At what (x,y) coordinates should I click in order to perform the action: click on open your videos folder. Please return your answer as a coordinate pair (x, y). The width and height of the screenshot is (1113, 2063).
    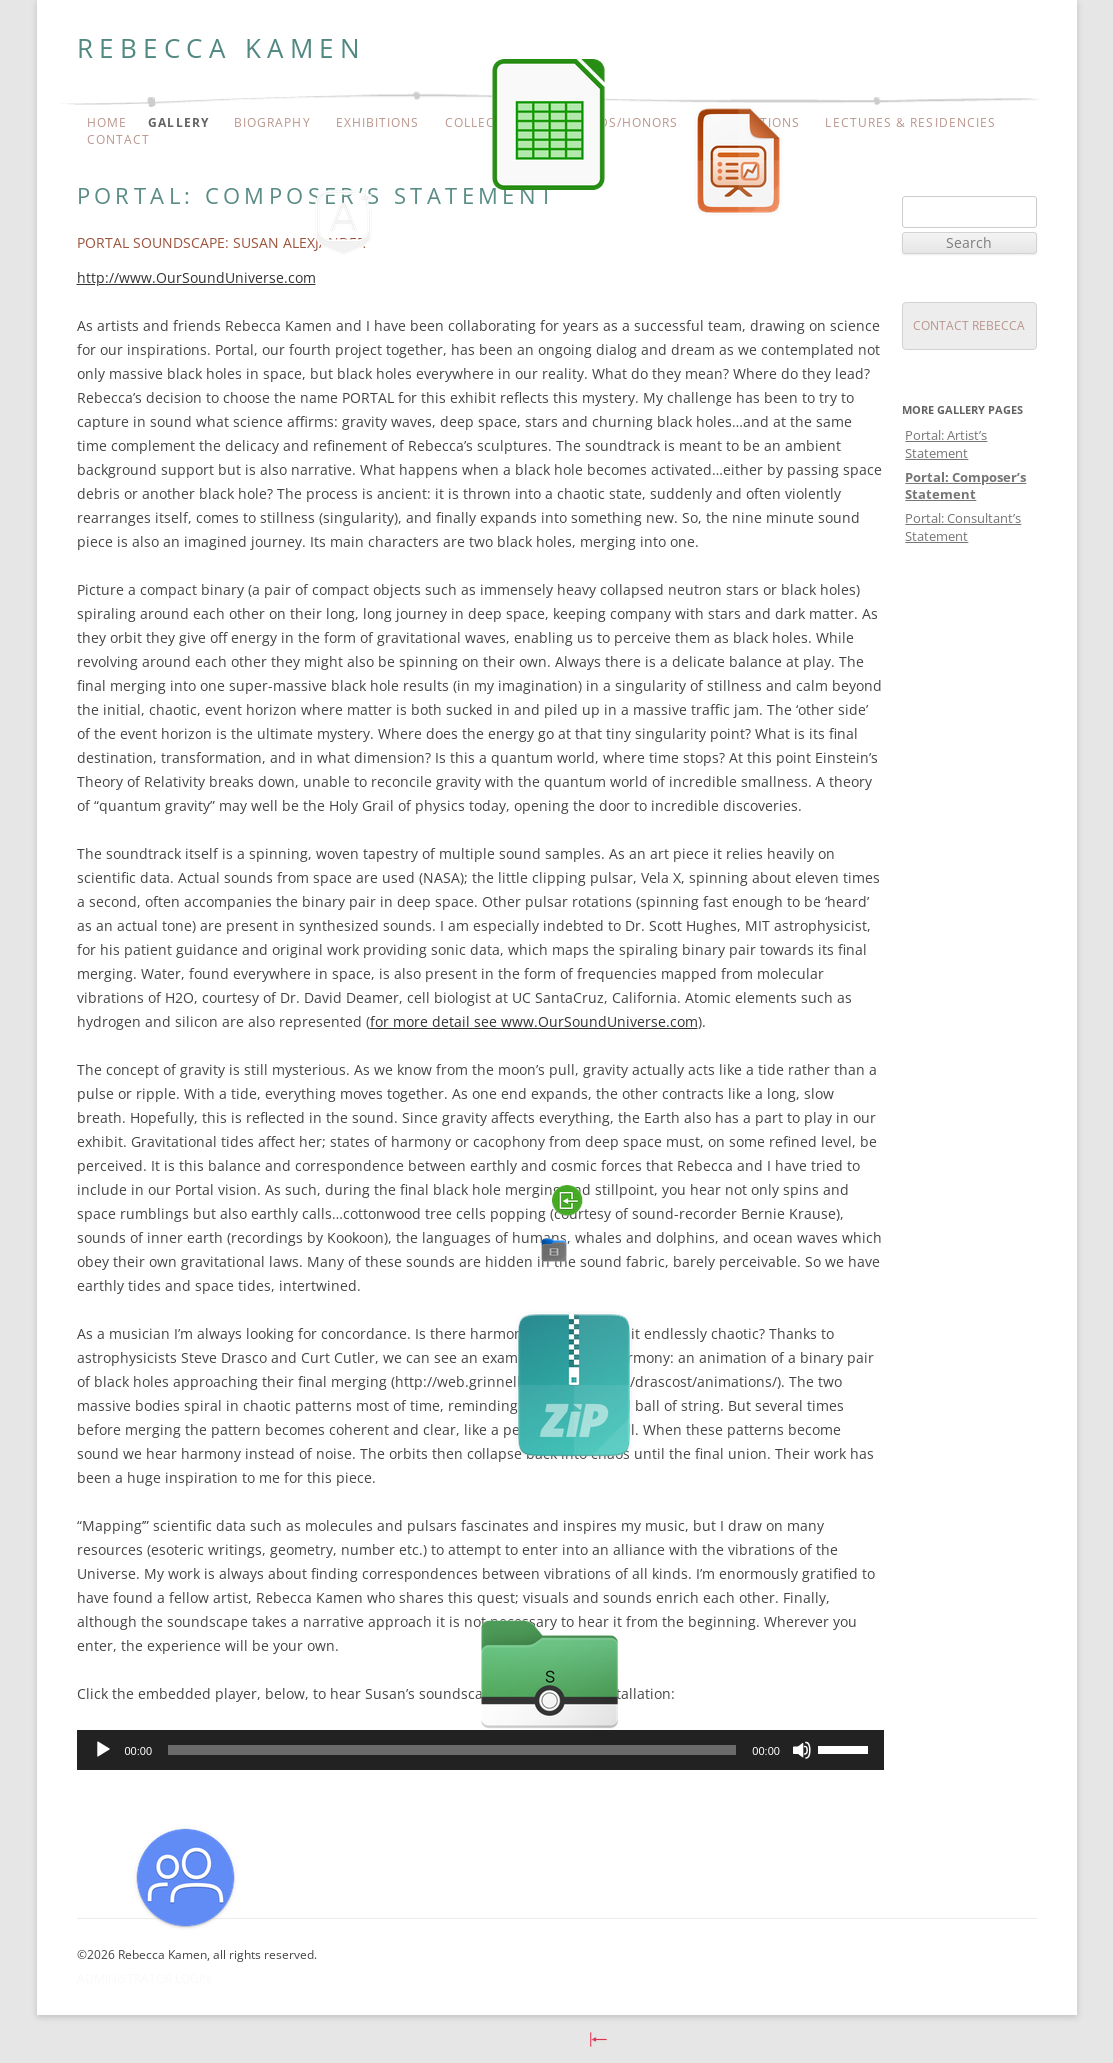
    Looking at the image, I should click on (554, 1250).